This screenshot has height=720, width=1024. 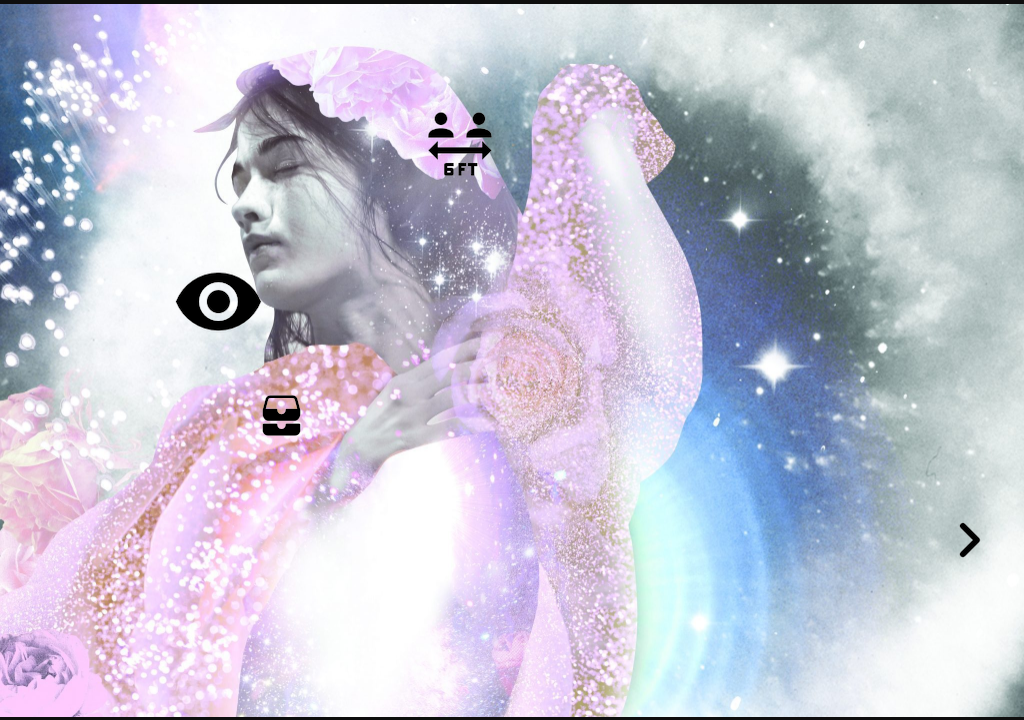 What do you see at coordinates (281, 415) in the screenshot?
I see `view stacked file trays or inbox` at bounding box center [281, 415].